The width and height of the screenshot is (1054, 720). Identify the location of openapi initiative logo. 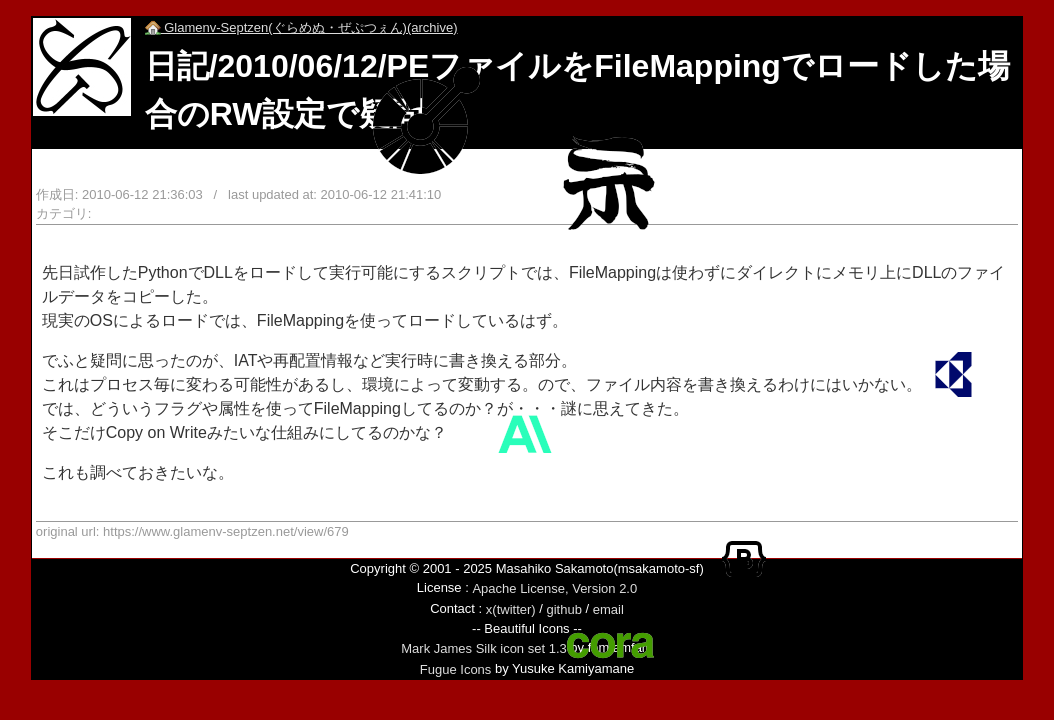
(426, 120).